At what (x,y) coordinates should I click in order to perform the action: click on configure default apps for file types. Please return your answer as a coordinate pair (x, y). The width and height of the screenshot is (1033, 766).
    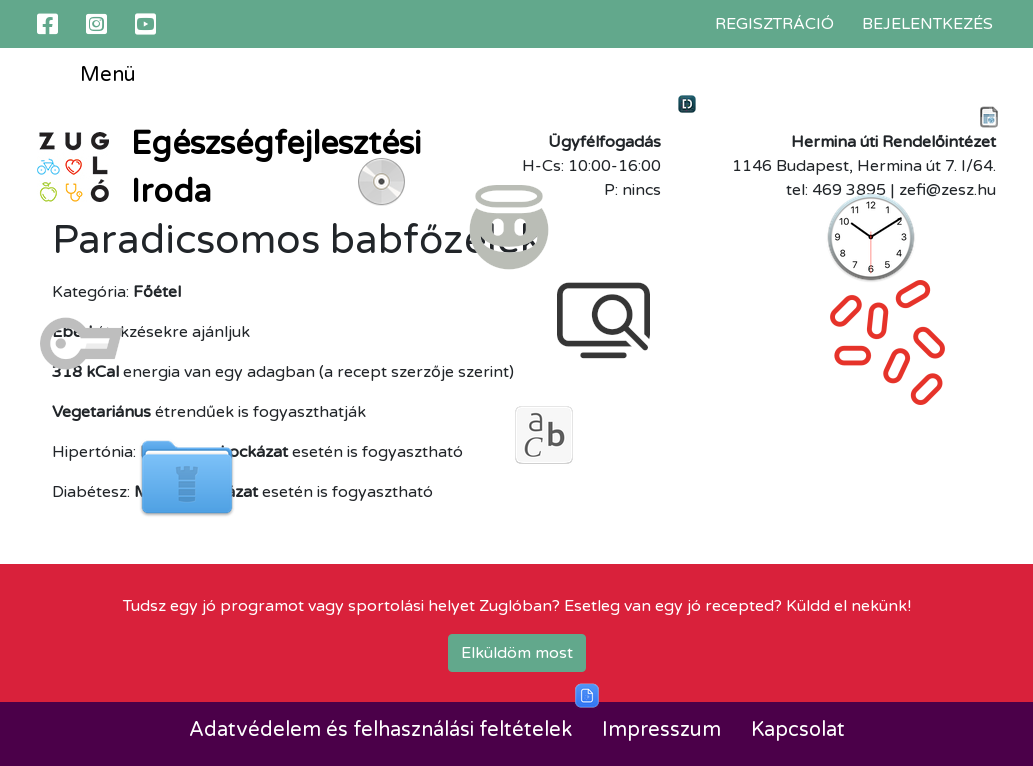
    Looking at the image, I should click on (587, 696).